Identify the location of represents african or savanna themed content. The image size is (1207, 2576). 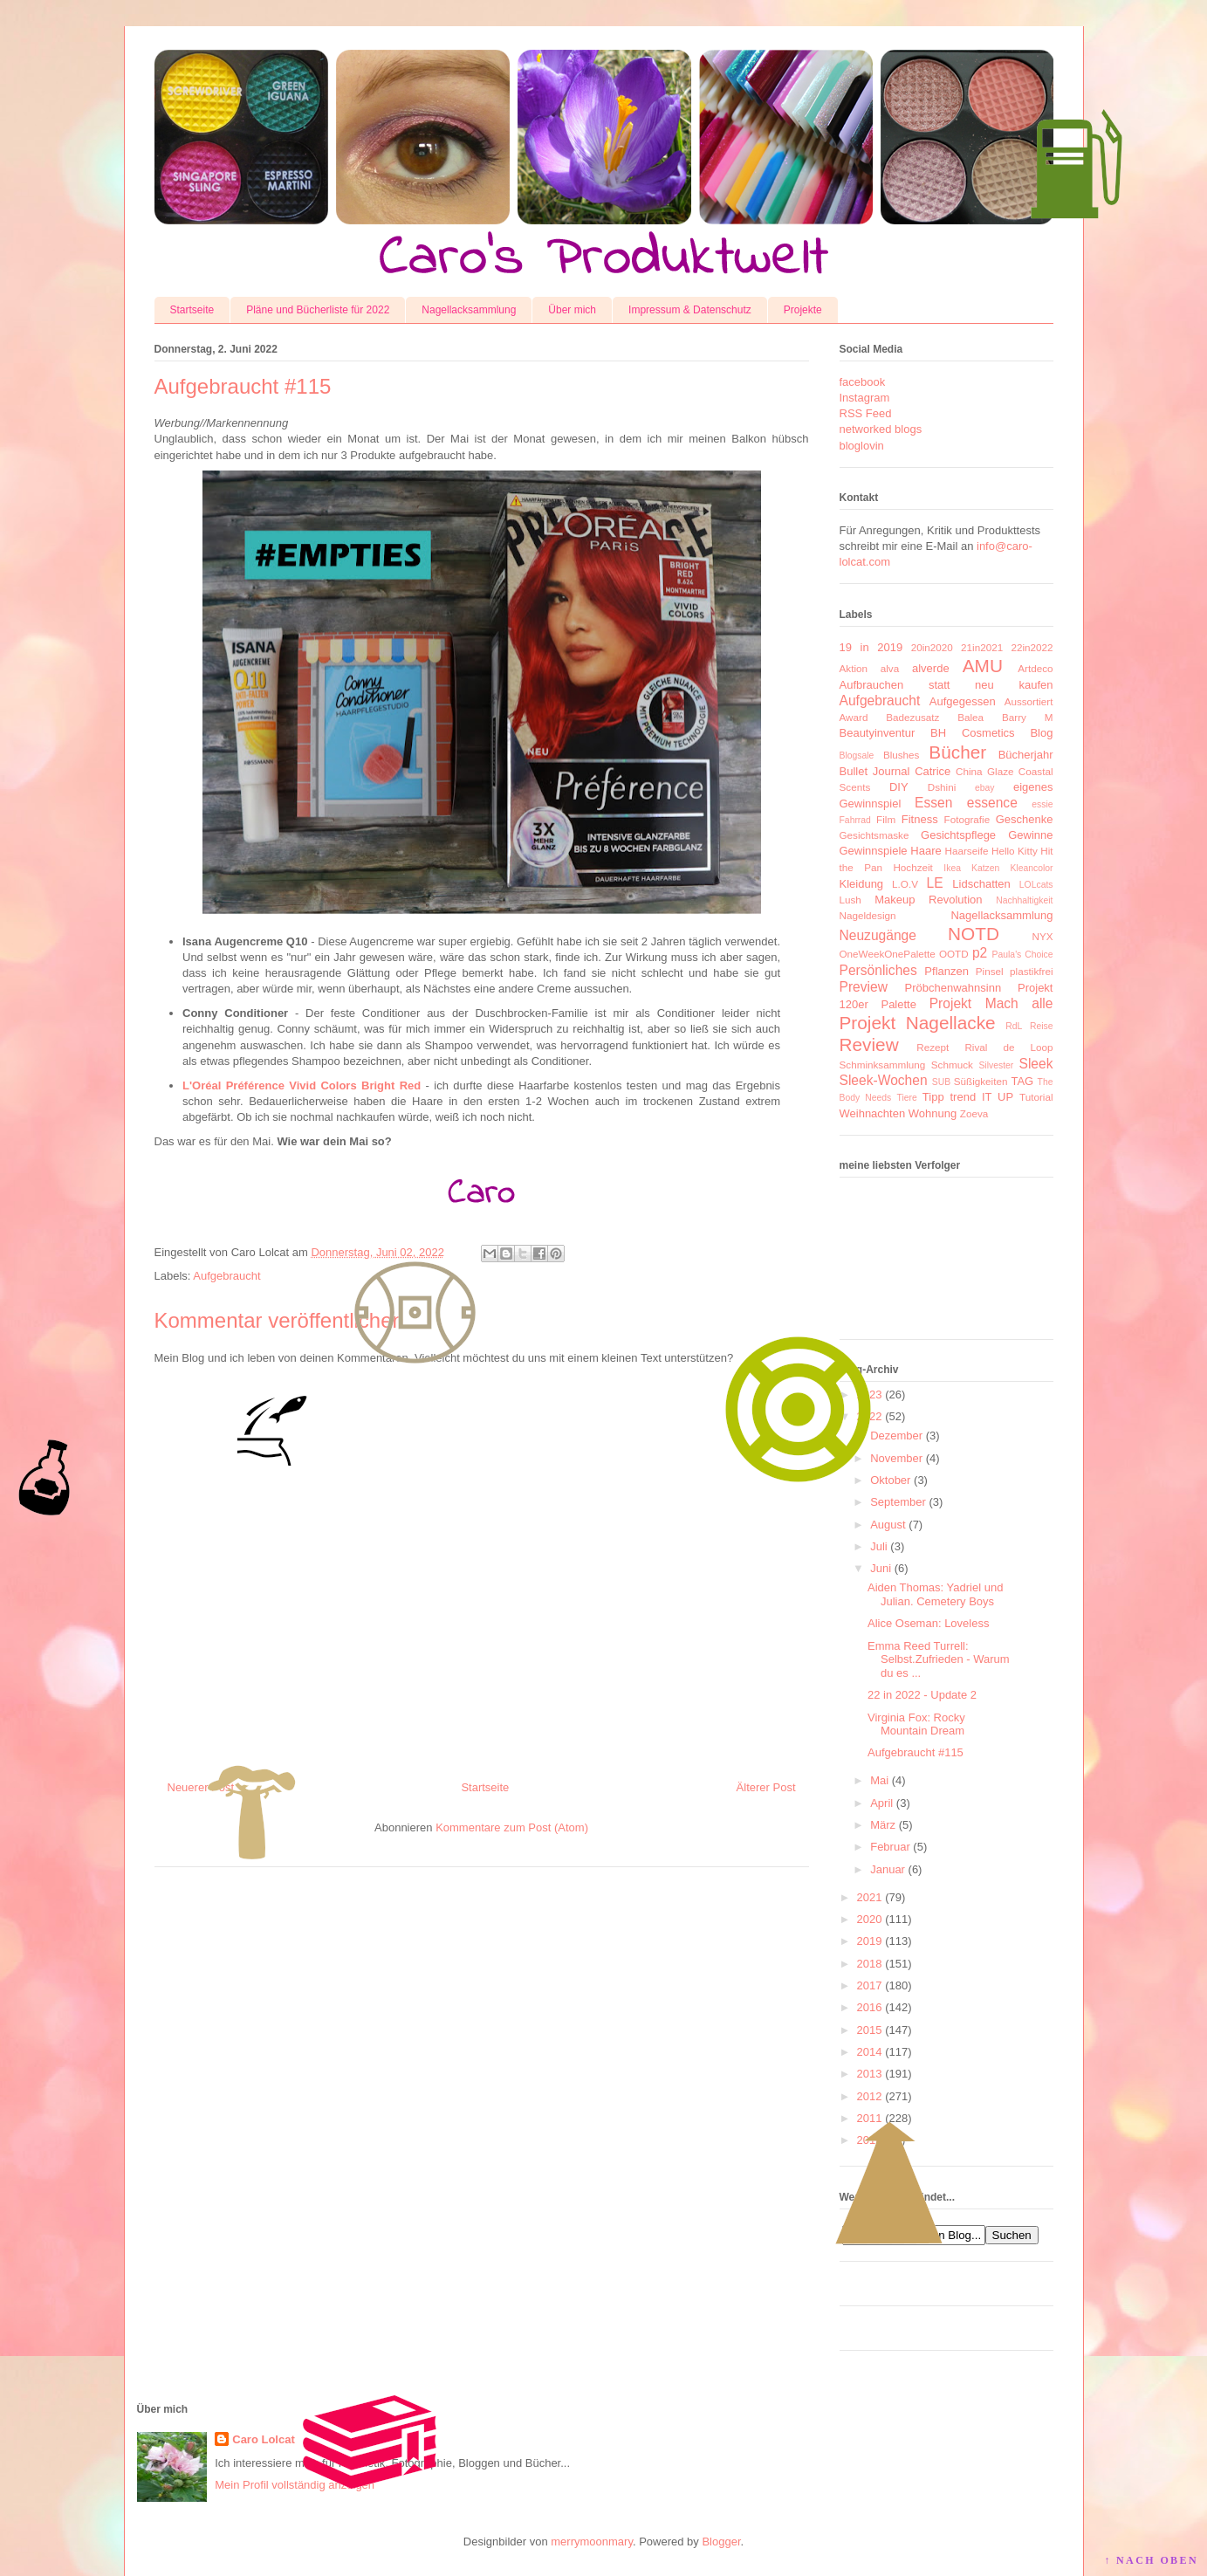
(254, 1811).